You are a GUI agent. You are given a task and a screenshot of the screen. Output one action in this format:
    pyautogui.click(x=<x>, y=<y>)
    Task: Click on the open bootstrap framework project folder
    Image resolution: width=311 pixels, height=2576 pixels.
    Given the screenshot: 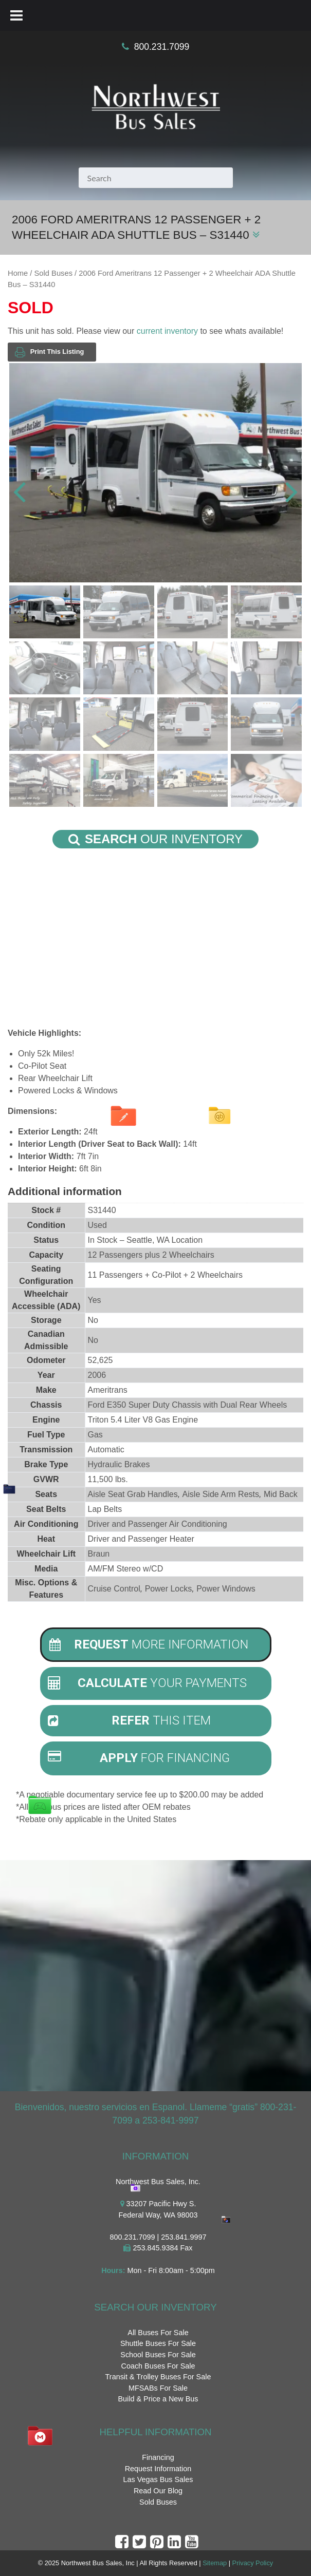 What is the action you would take?
    pyautogui.click(x=135, y=2188)
    